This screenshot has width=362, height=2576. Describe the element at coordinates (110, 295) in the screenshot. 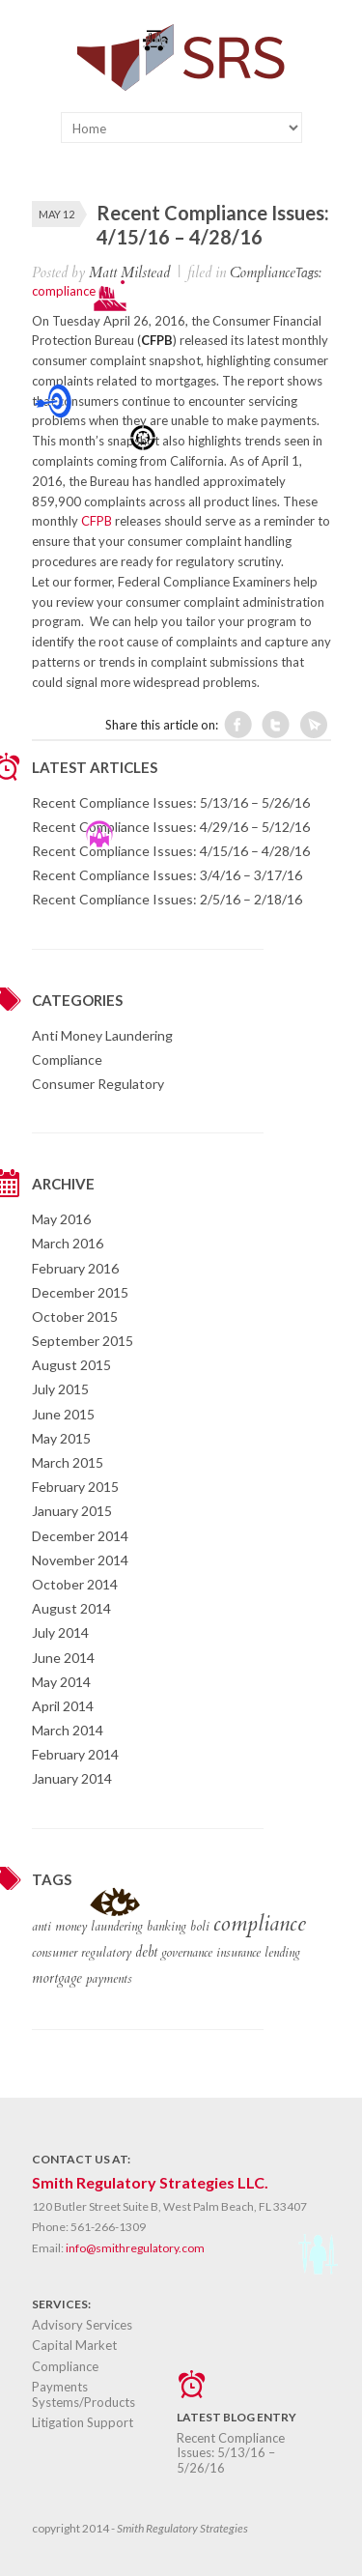

I see `navigate to Monument Valley game` at that location.